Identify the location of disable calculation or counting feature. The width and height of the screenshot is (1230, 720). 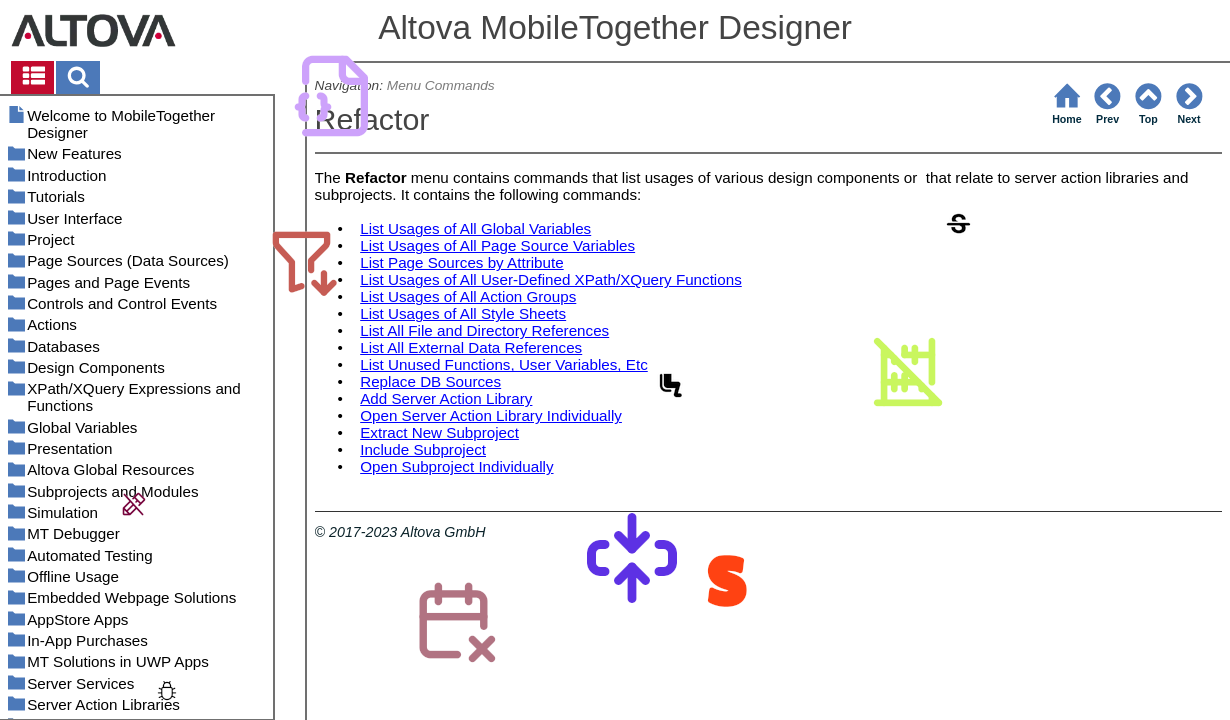
(908, 372).